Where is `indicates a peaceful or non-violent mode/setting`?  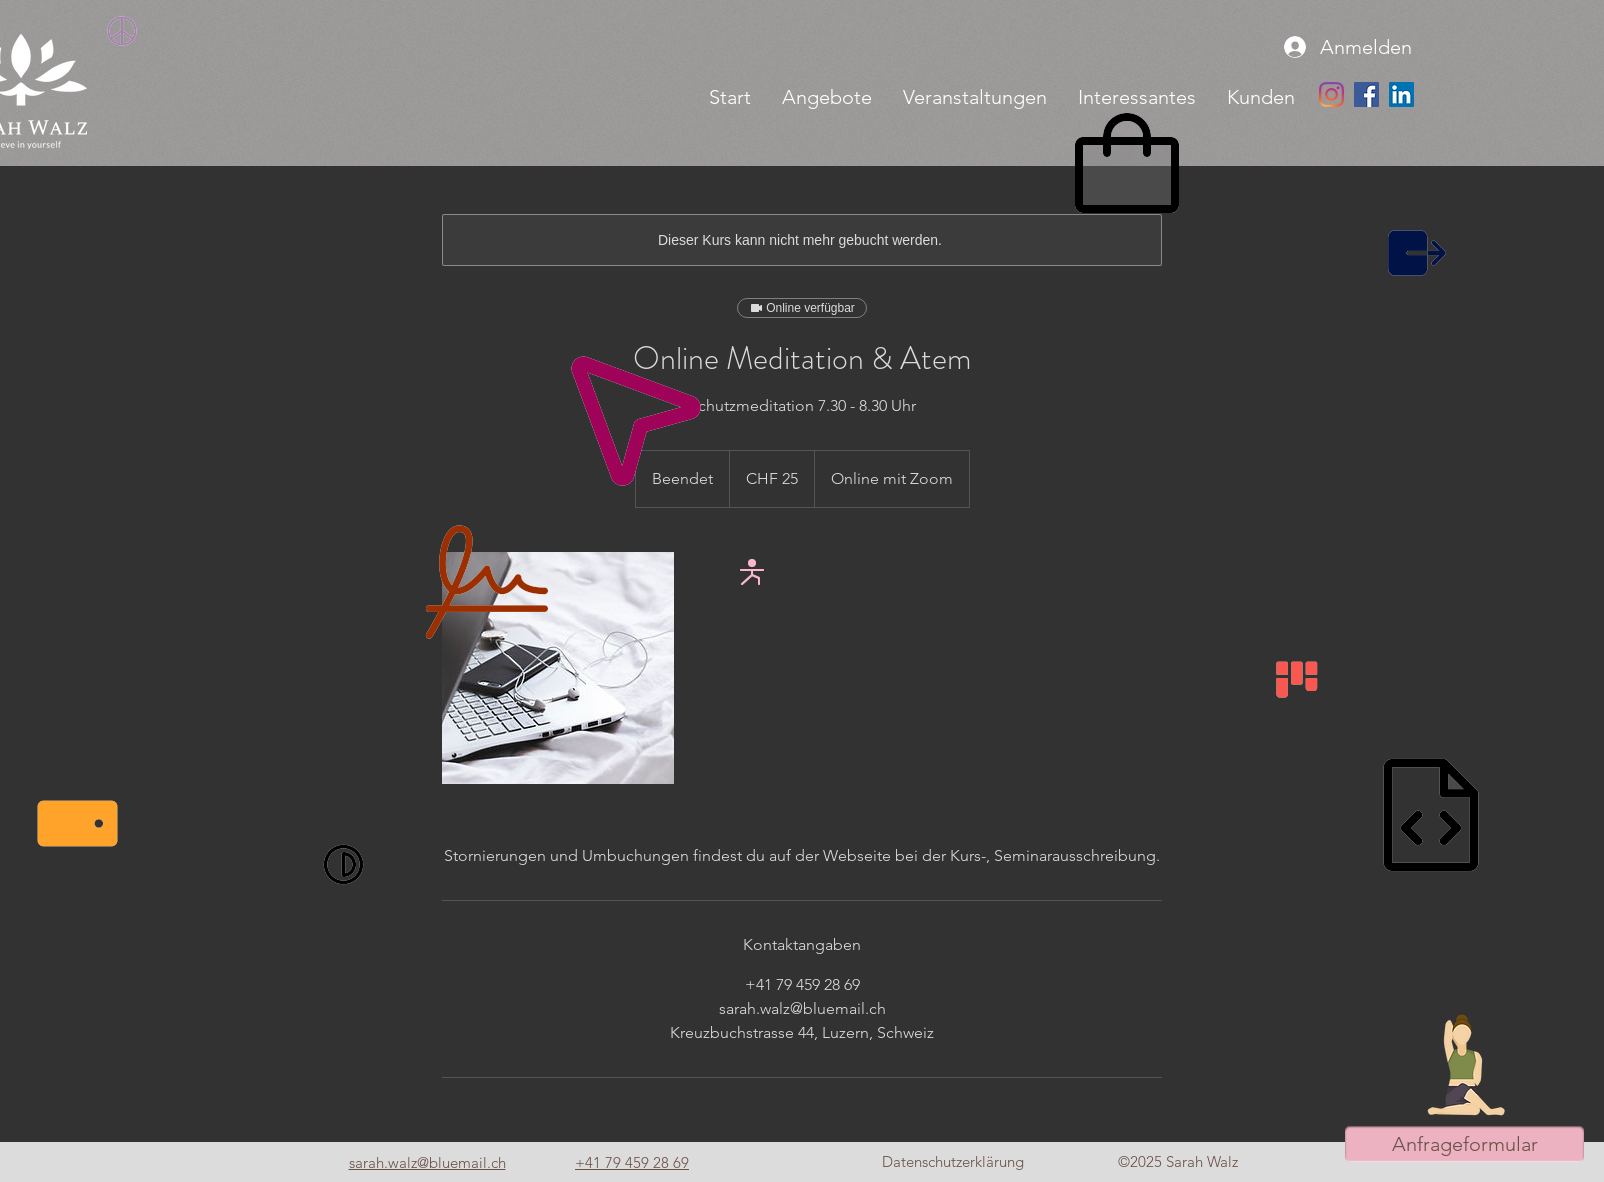
indicates a peaceful or non-violent mode/setting is located at coordinates (122, 31).